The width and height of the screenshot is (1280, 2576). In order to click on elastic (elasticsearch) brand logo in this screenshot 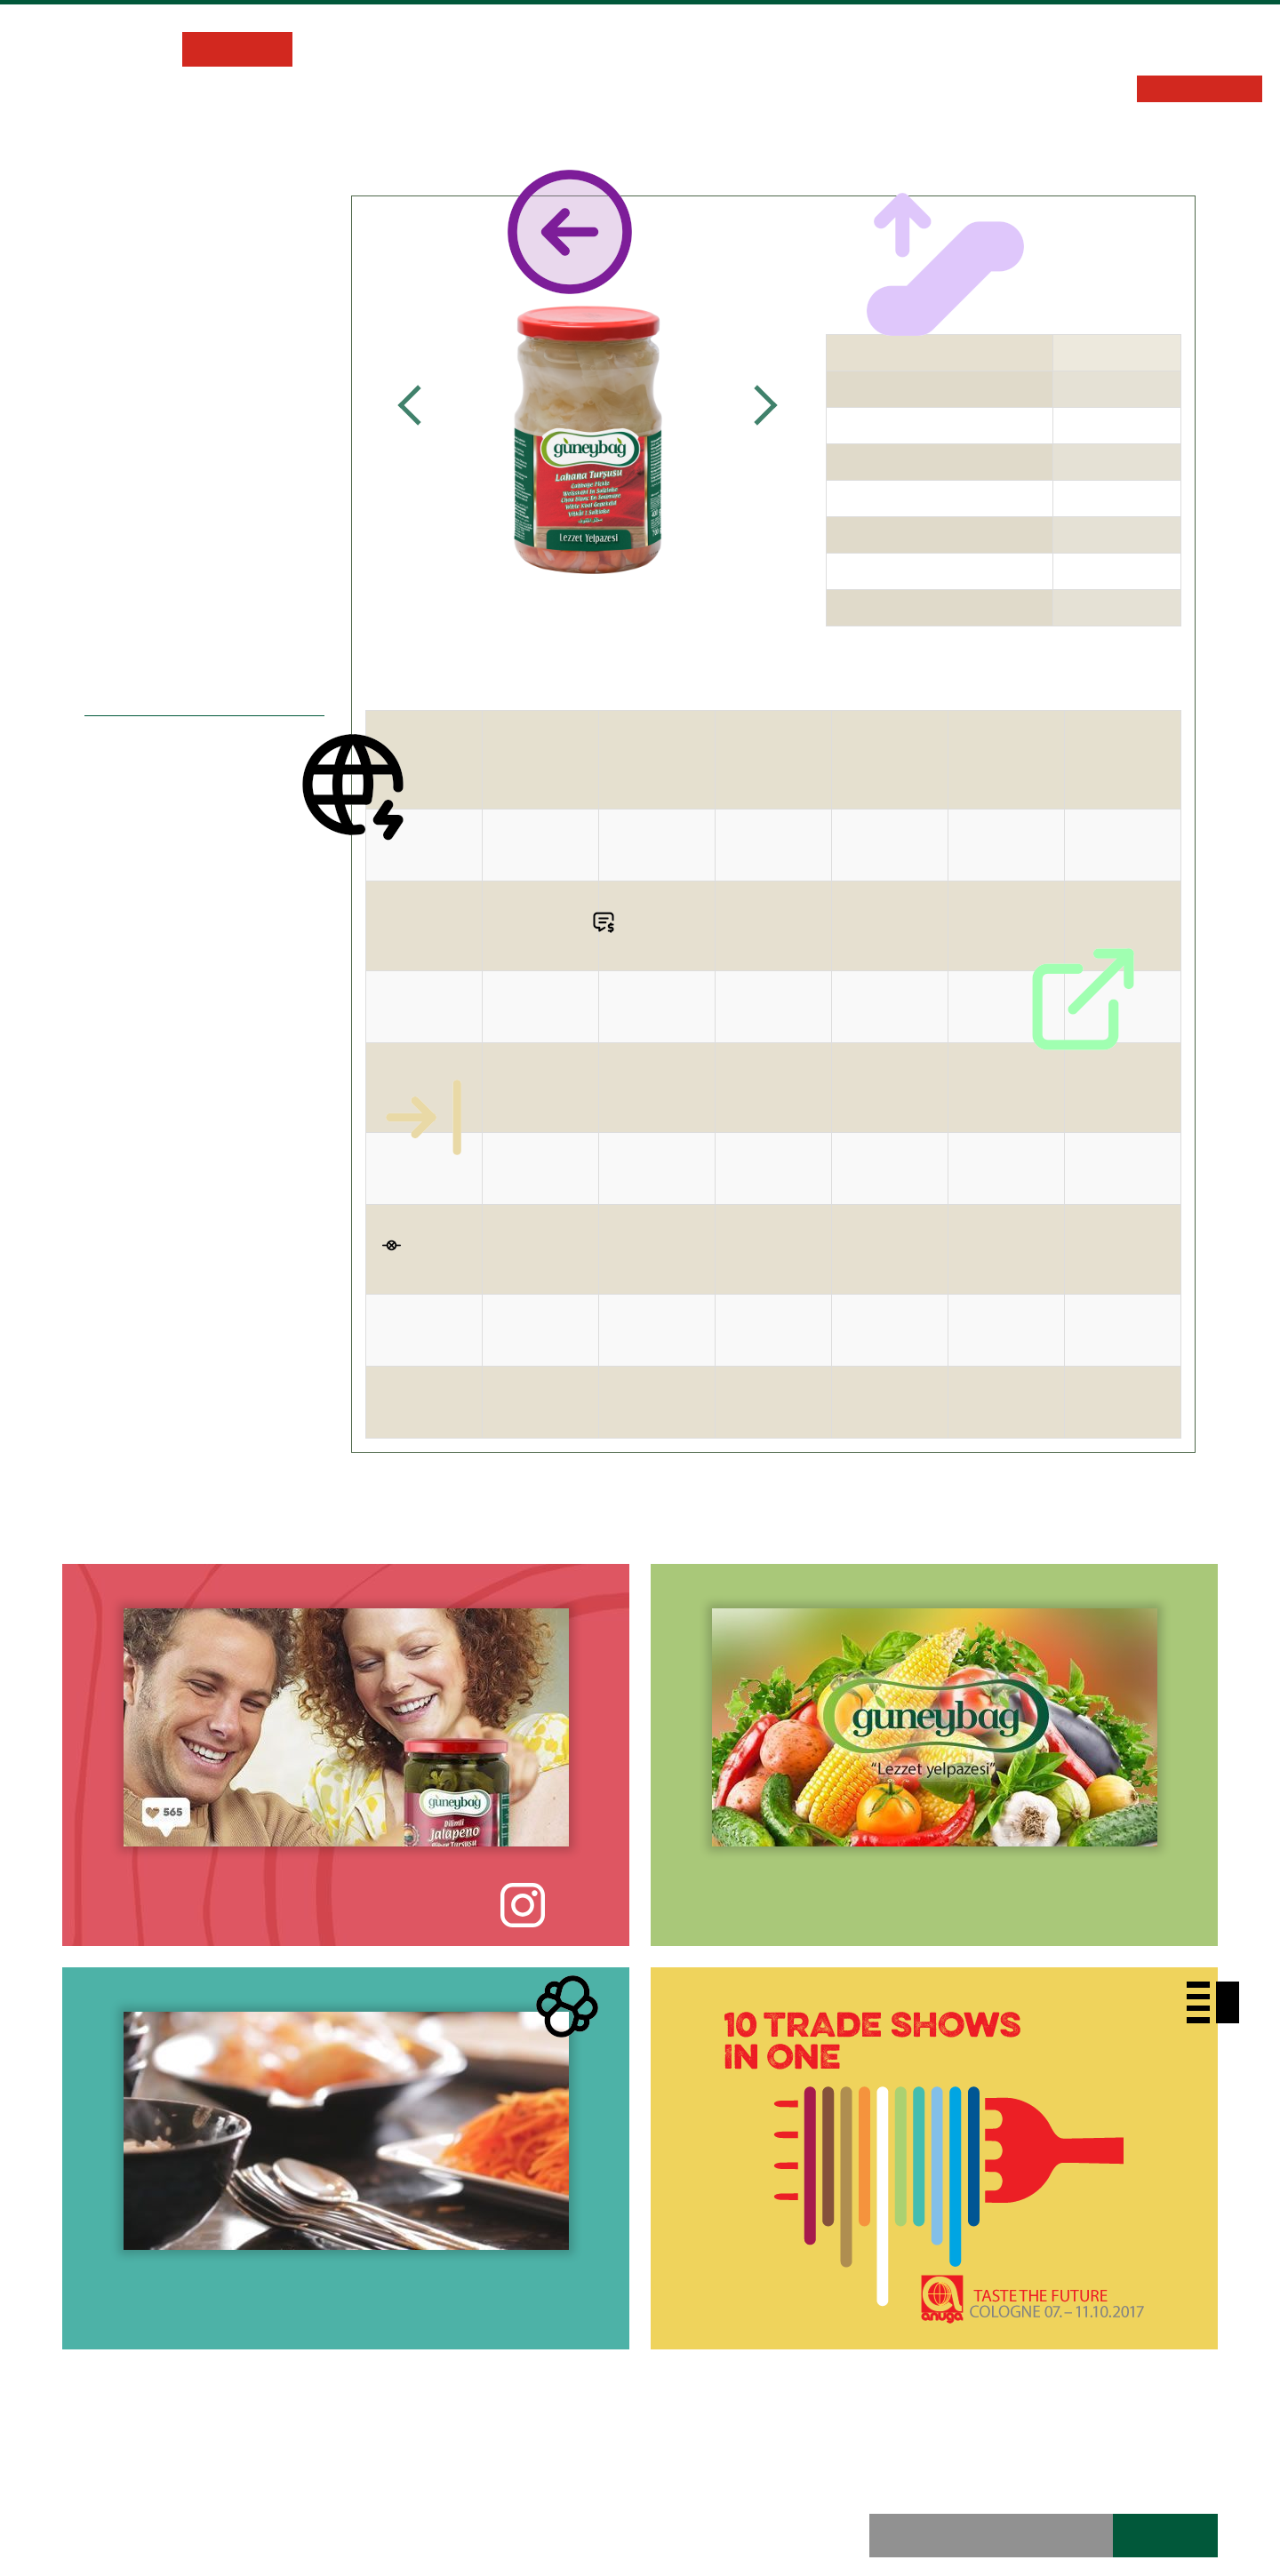, I will do `click(567, 2006)`.